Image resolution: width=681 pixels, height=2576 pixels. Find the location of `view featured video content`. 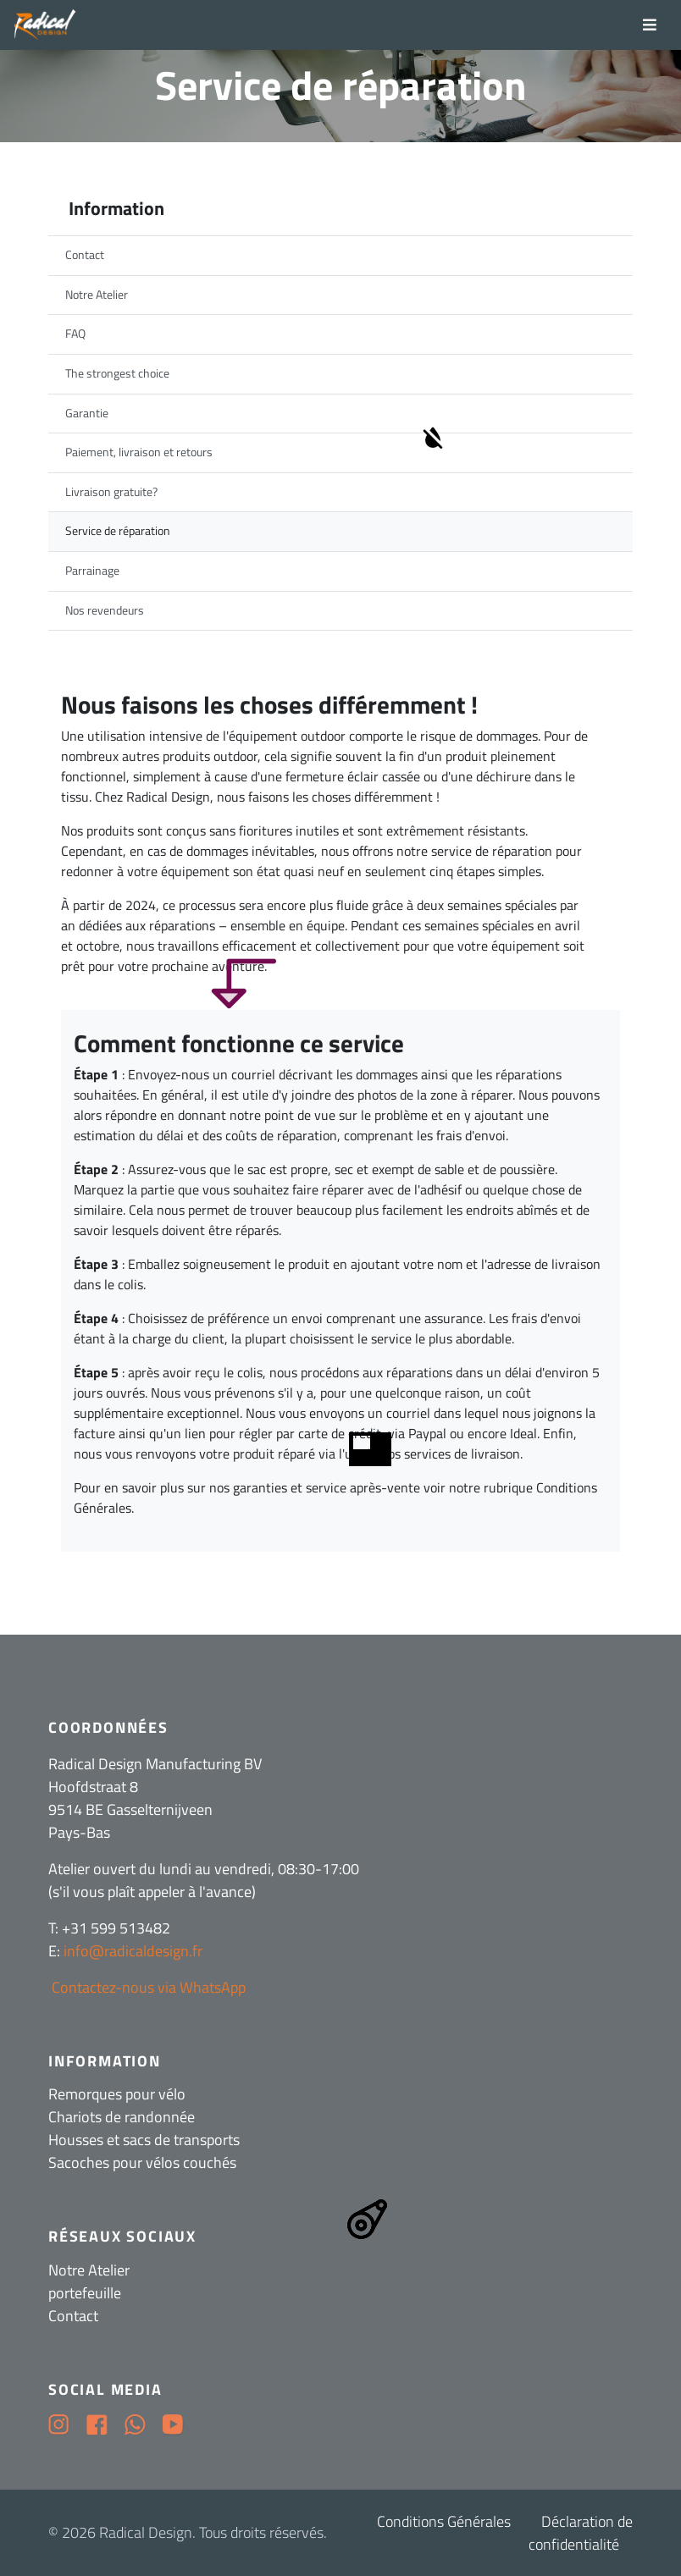

view featured video content is located at coordinates (370, 1449).